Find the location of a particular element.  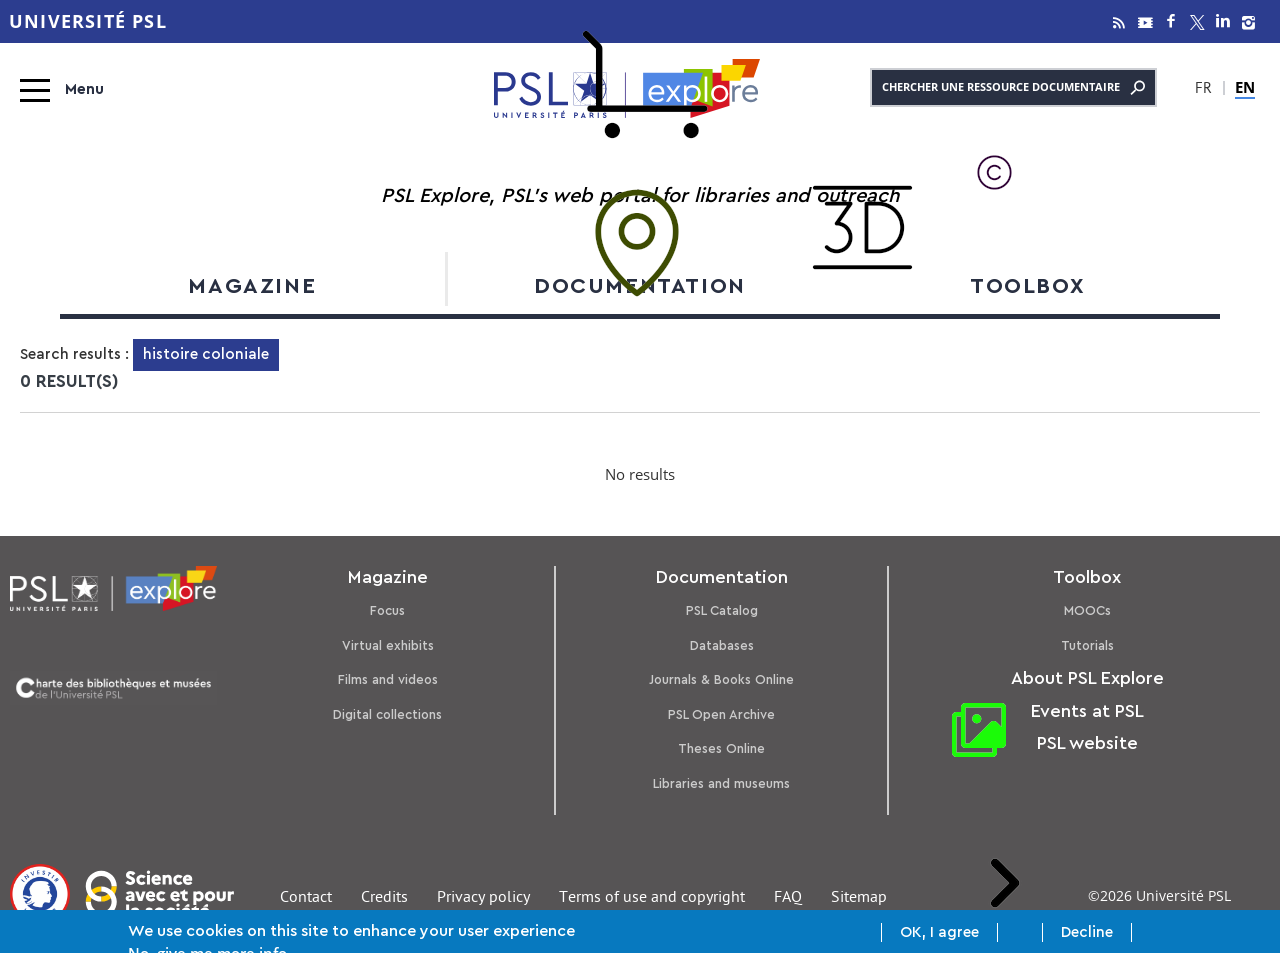

indicates copyrighted content is located at coordinates (994, 172).